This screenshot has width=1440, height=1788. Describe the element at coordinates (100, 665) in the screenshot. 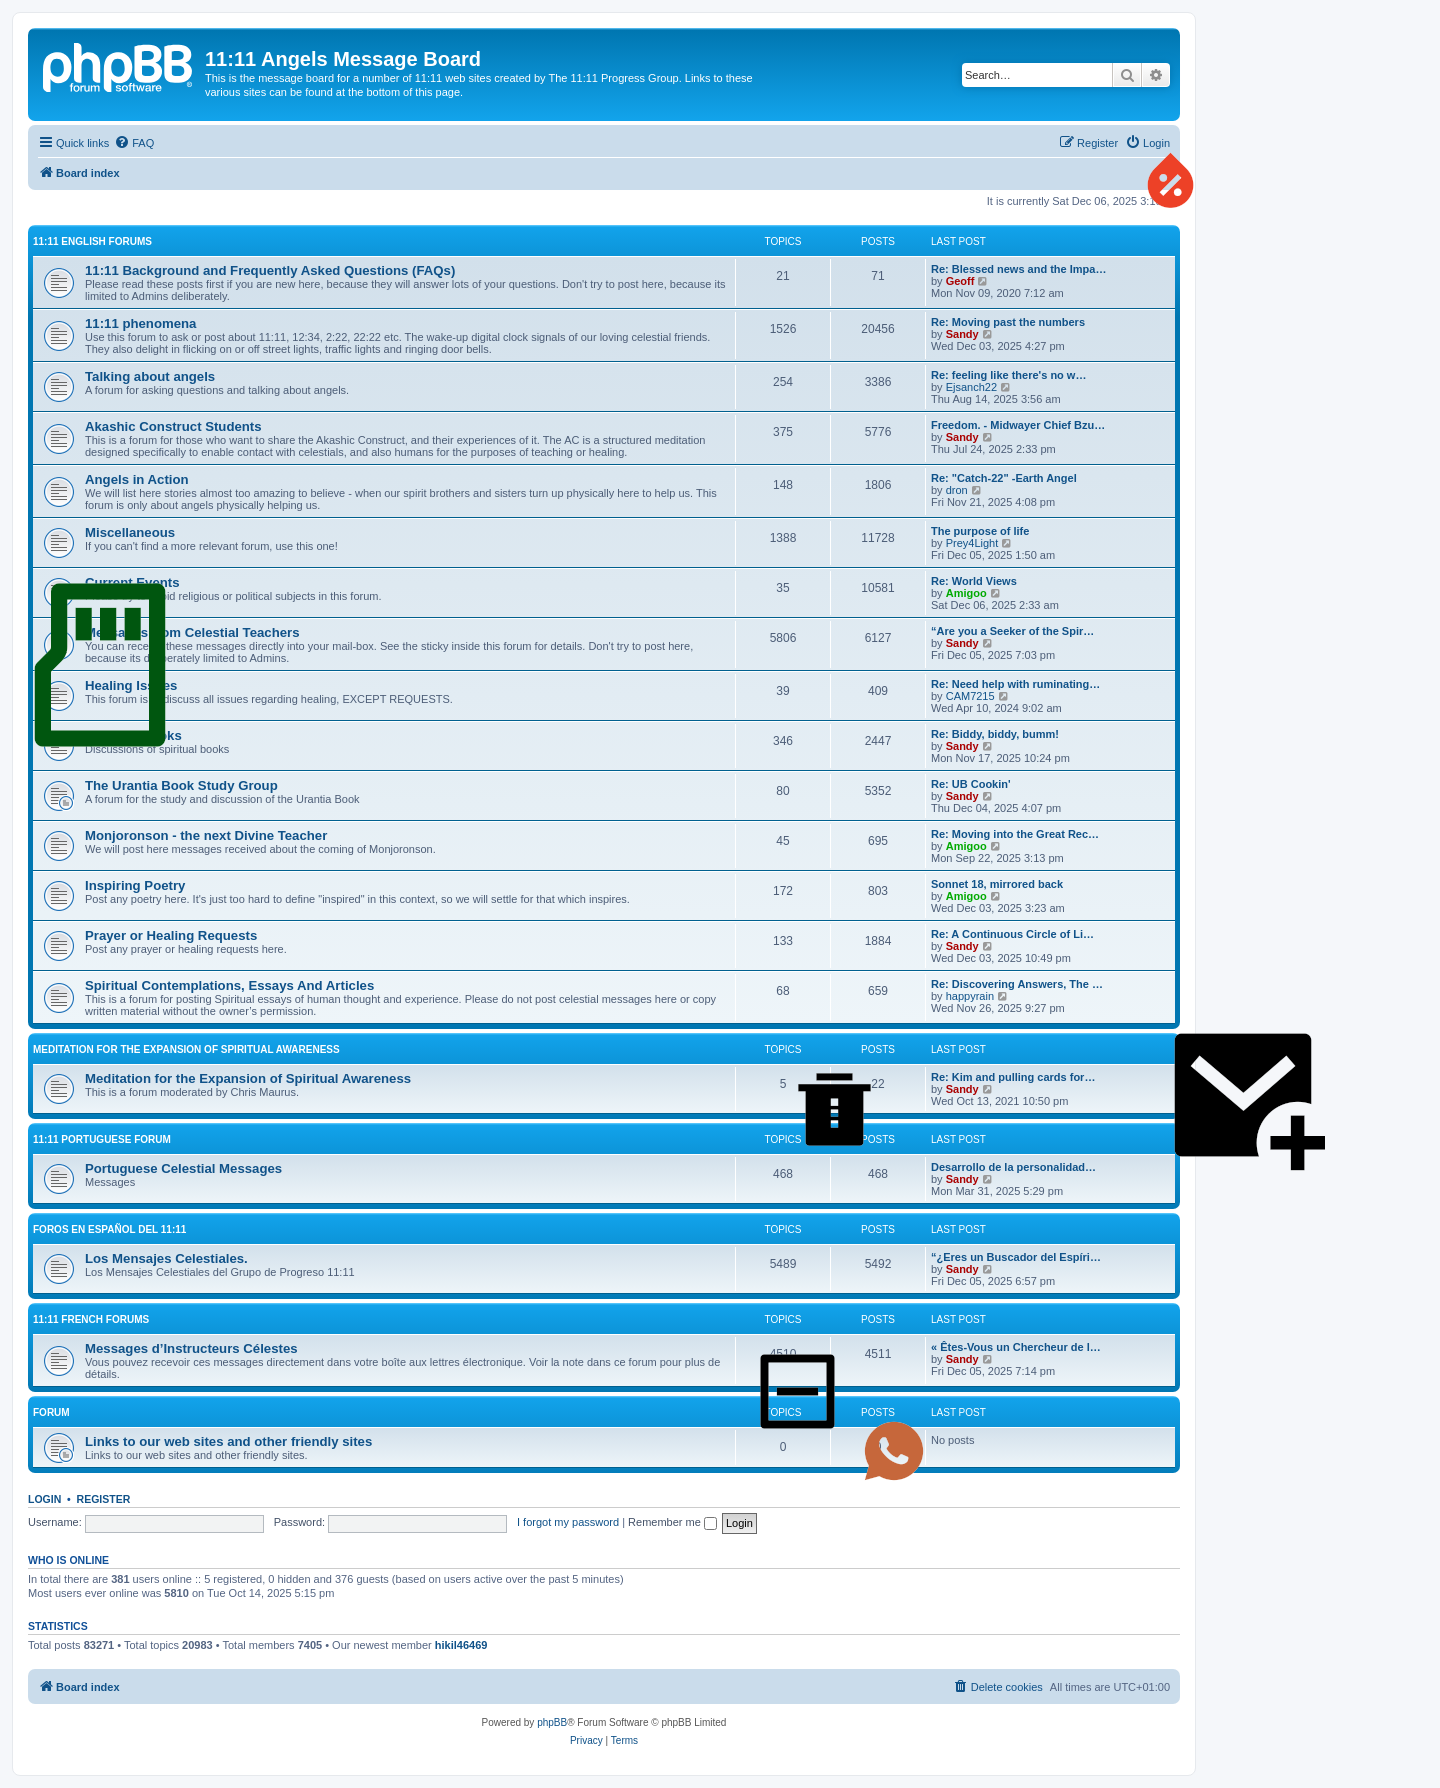

I see `access mini sd card storage` at that location.